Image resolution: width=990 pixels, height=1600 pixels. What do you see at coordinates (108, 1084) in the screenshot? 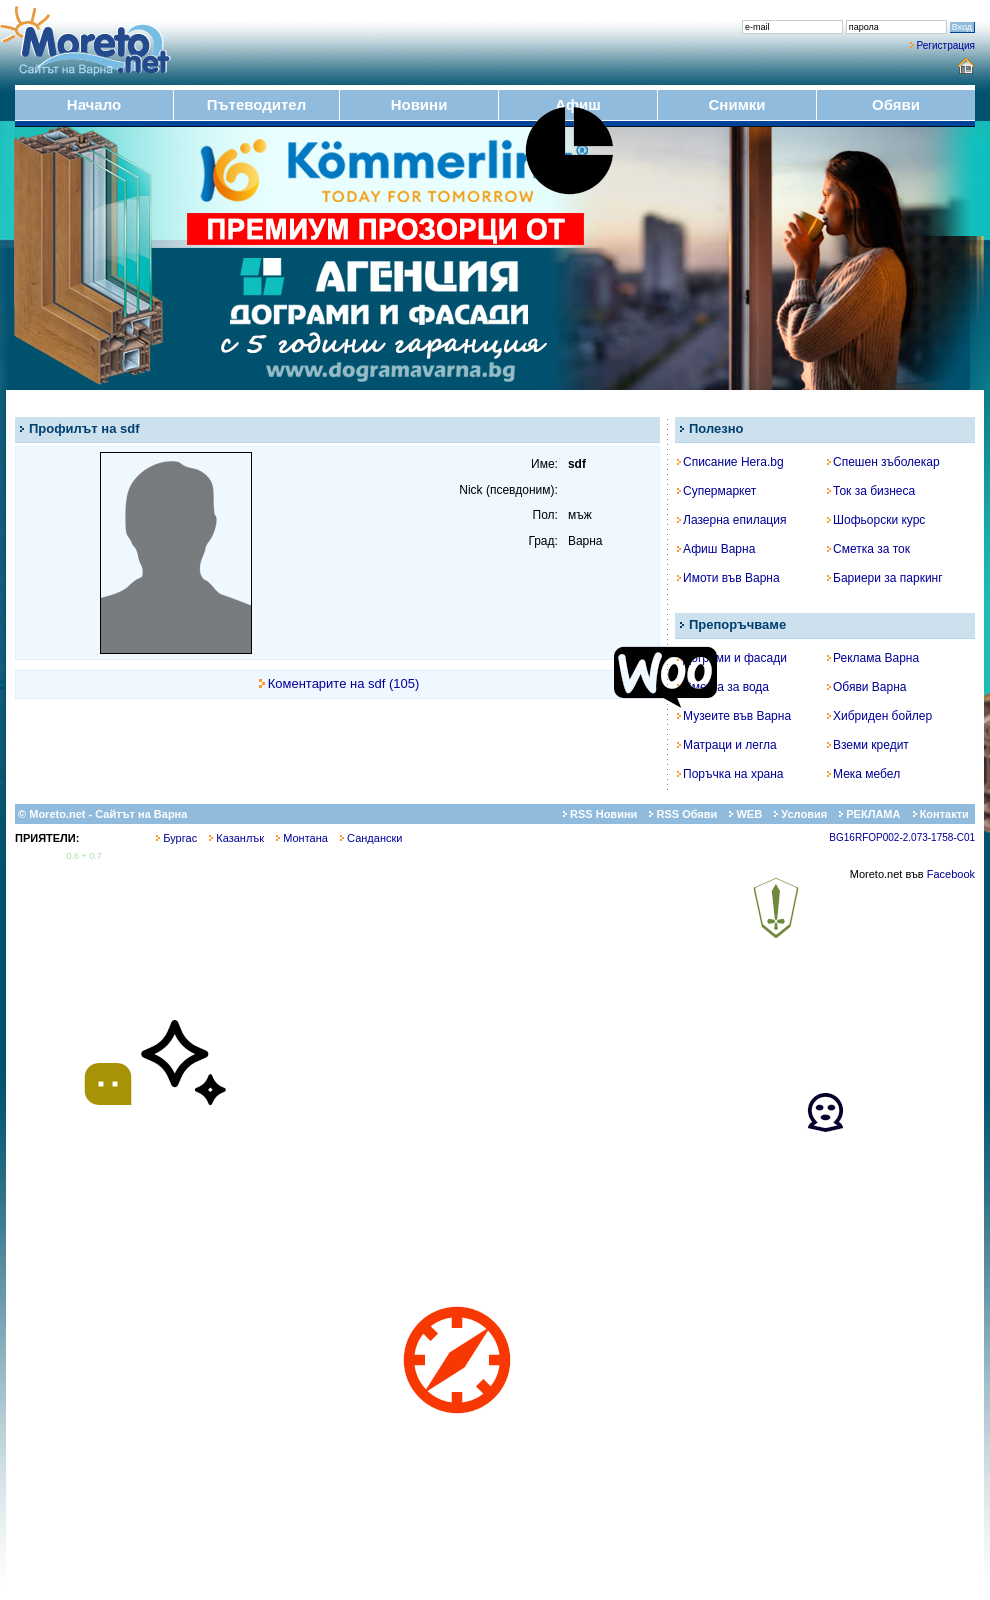
I see `open messaging or chat app` at bounding box center [108, 1084].